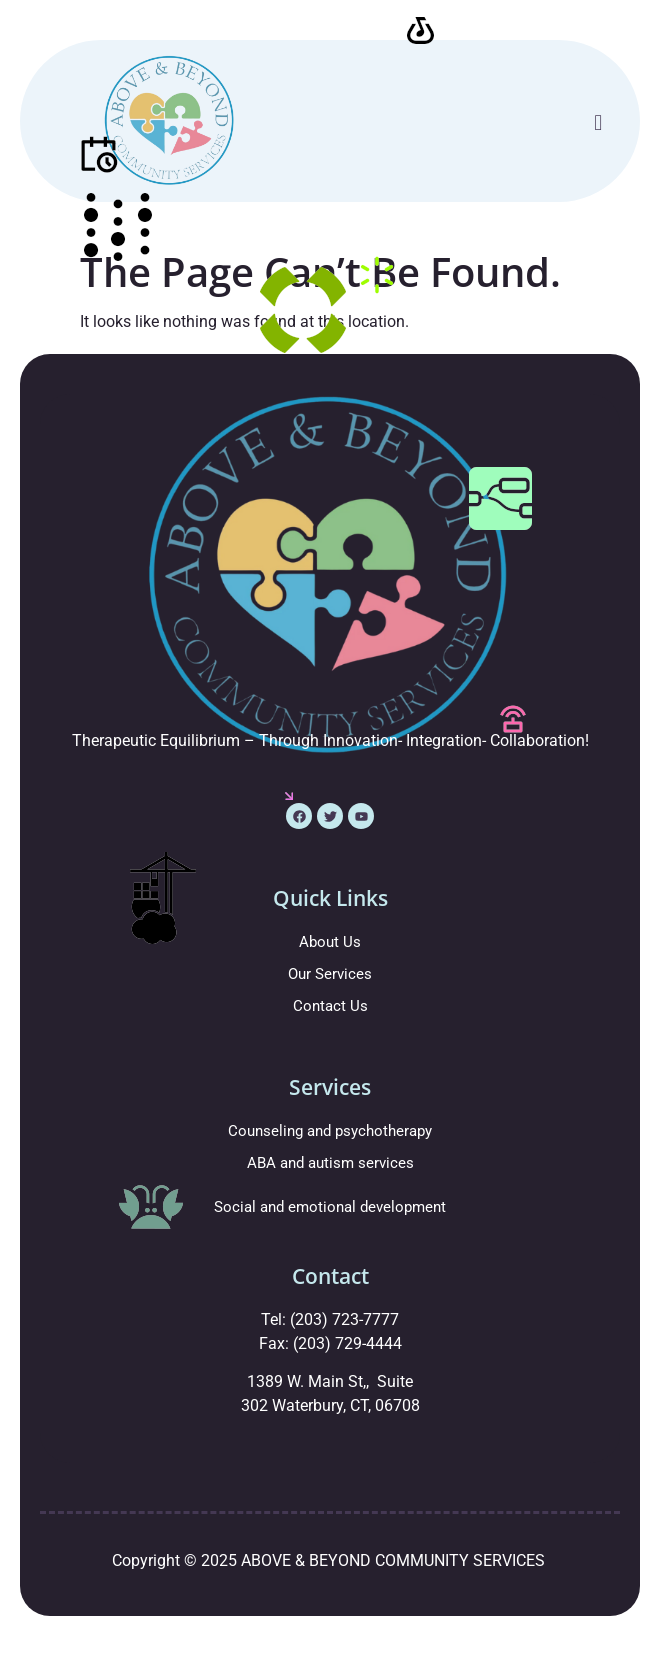  I want to click on open Node-RED flow editor, so click(500, 498).